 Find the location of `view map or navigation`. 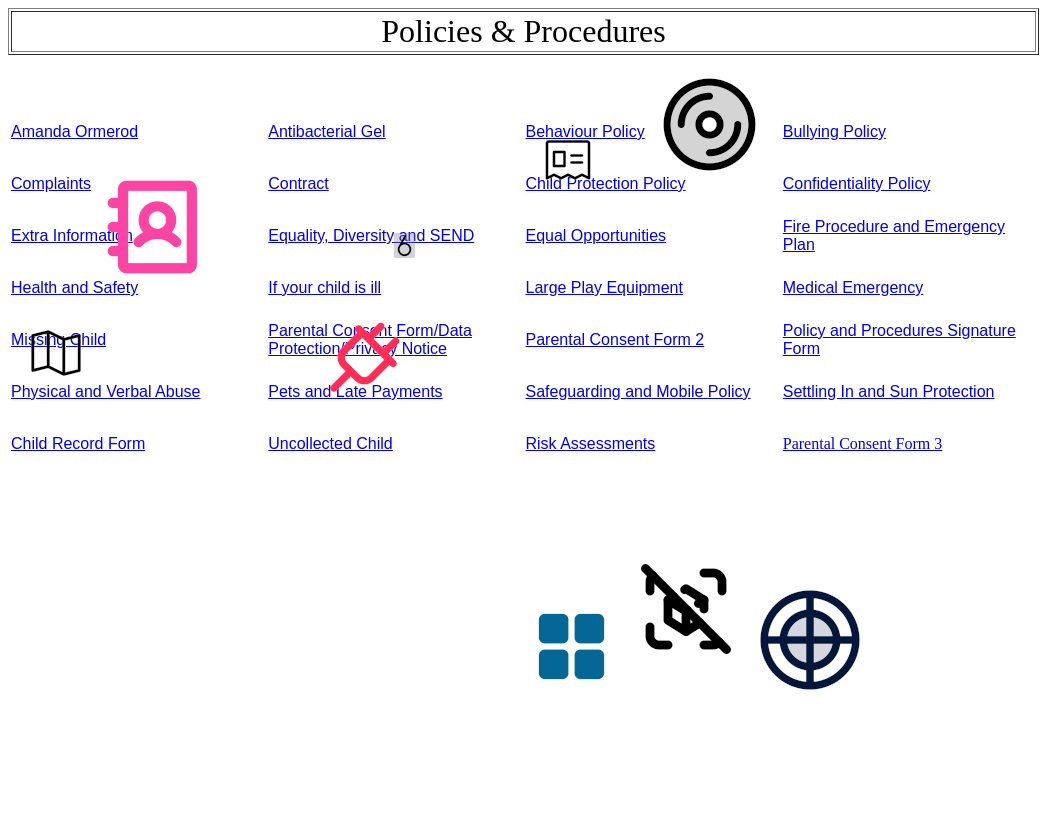

view map or navigation is located at coordinates (56, 353).